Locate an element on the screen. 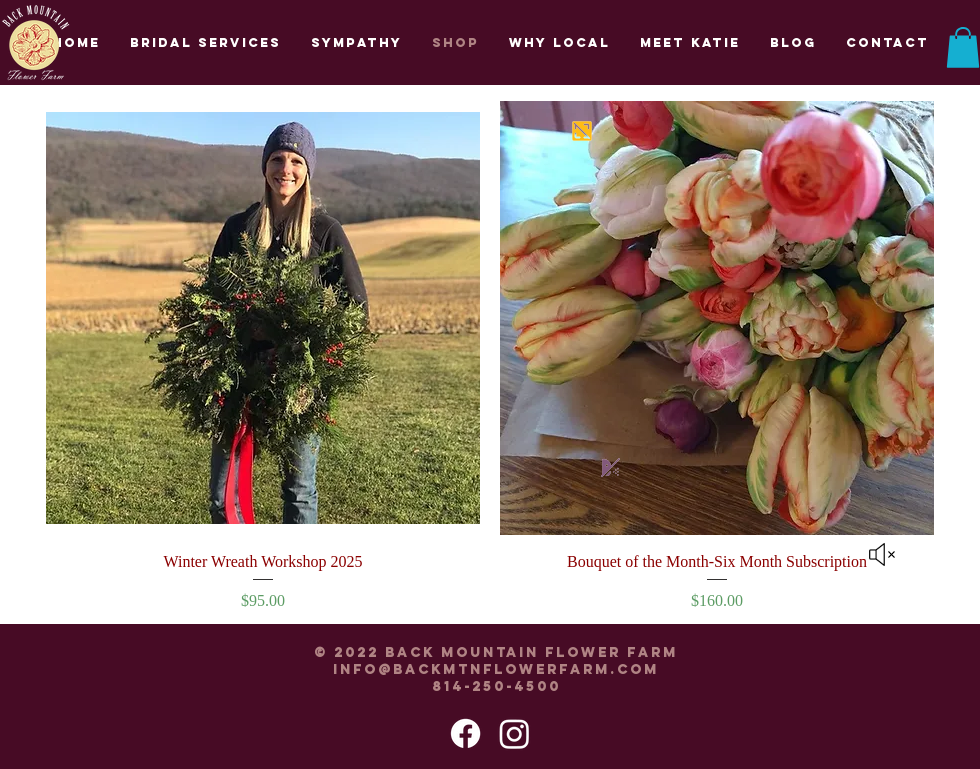  indicates coughing is prohibited in this area is located at coordinates (610, 467).